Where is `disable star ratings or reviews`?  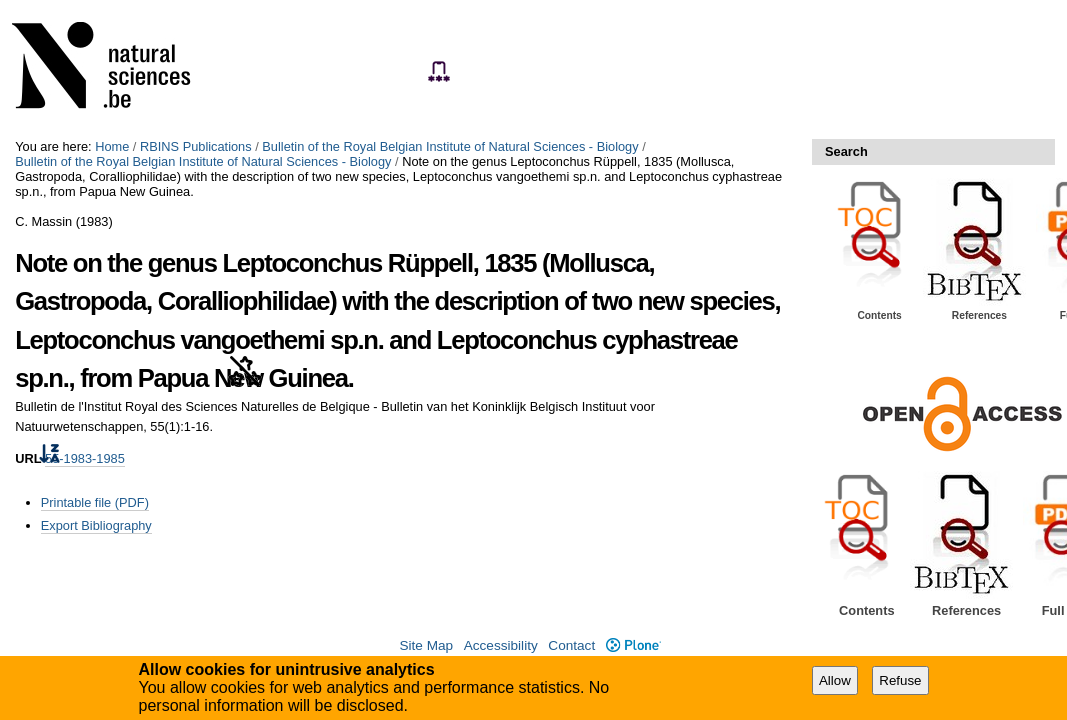 disable star ratings or reviews is located at coordinates (245, 371).